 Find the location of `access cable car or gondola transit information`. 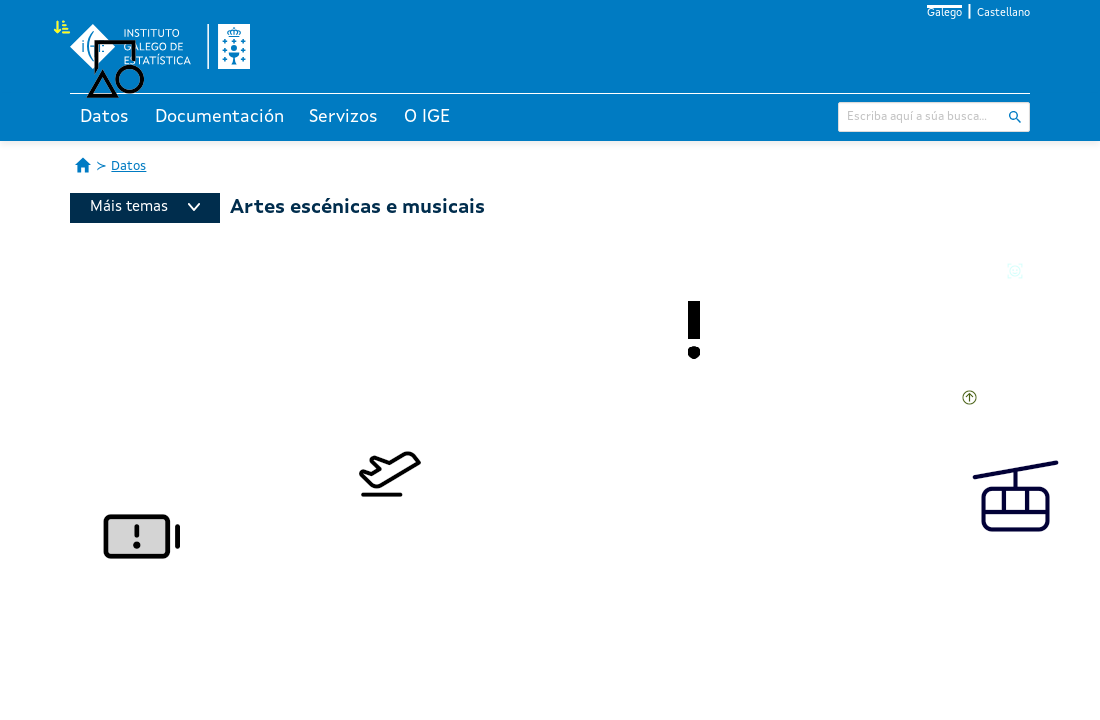

access cable car or gondola transit information is located at coordinates (1015, 497).